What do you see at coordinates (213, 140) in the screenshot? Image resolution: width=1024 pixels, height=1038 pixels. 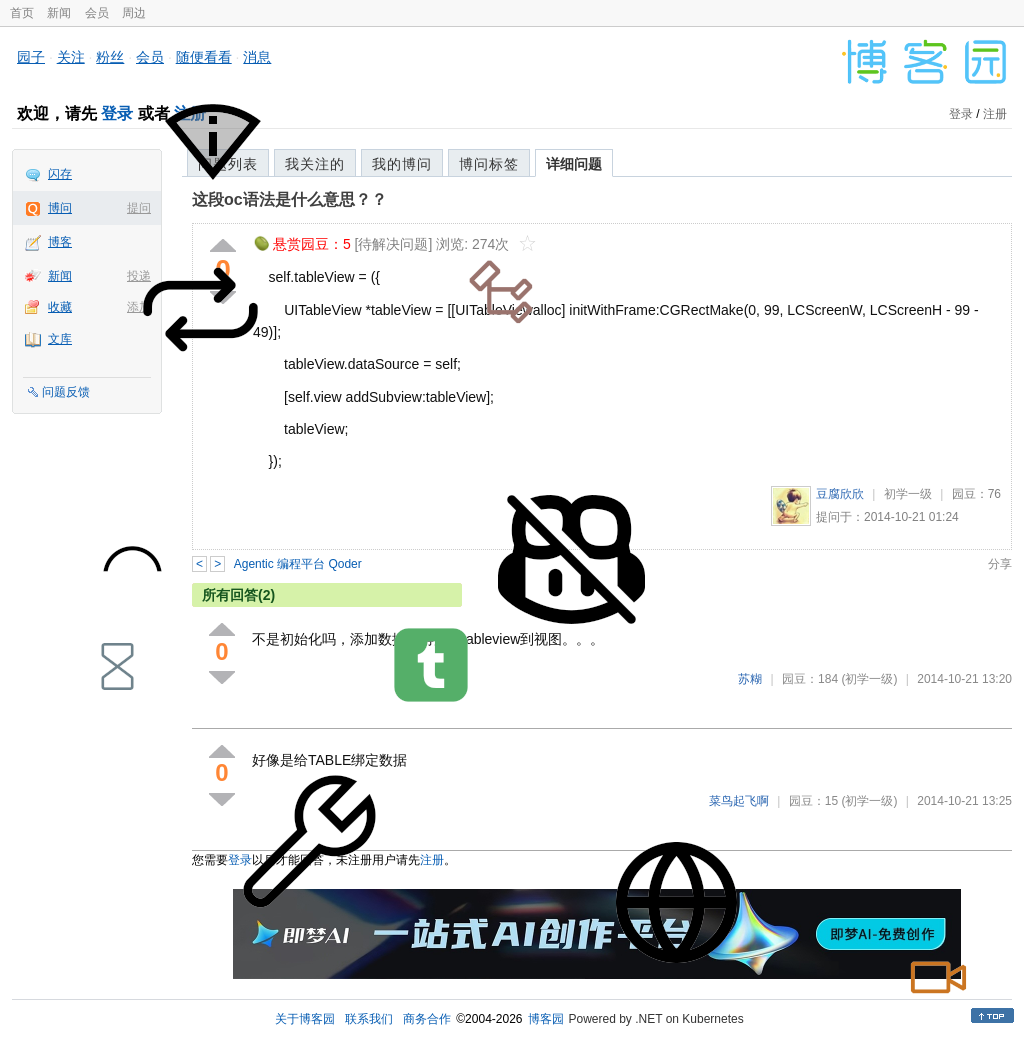 I see `view wifi network information` at bounding box center [213, 140].